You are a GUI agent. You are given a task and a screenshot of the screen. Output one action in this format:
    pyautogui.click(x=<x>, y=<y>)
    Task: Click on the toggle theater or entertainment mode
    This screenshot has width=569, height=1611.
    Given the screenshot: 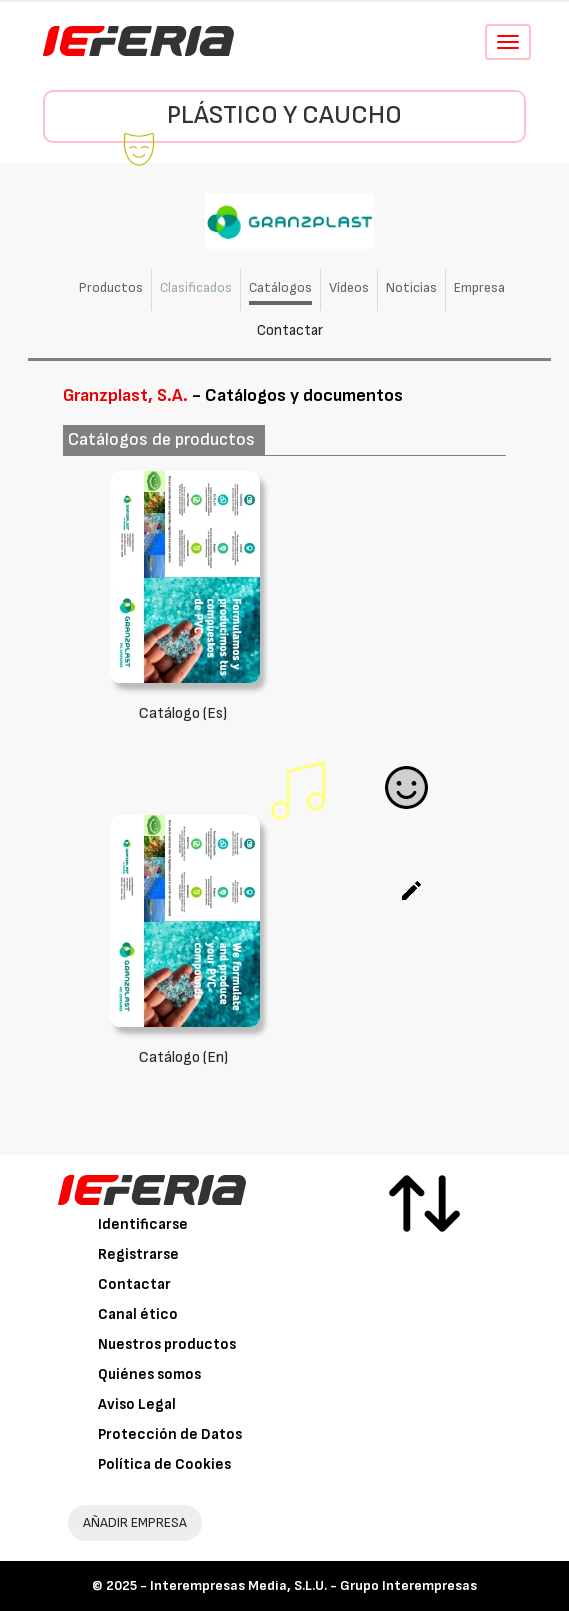 What is the action you would take?
    pyautogui.click(x=139, y=148)
    